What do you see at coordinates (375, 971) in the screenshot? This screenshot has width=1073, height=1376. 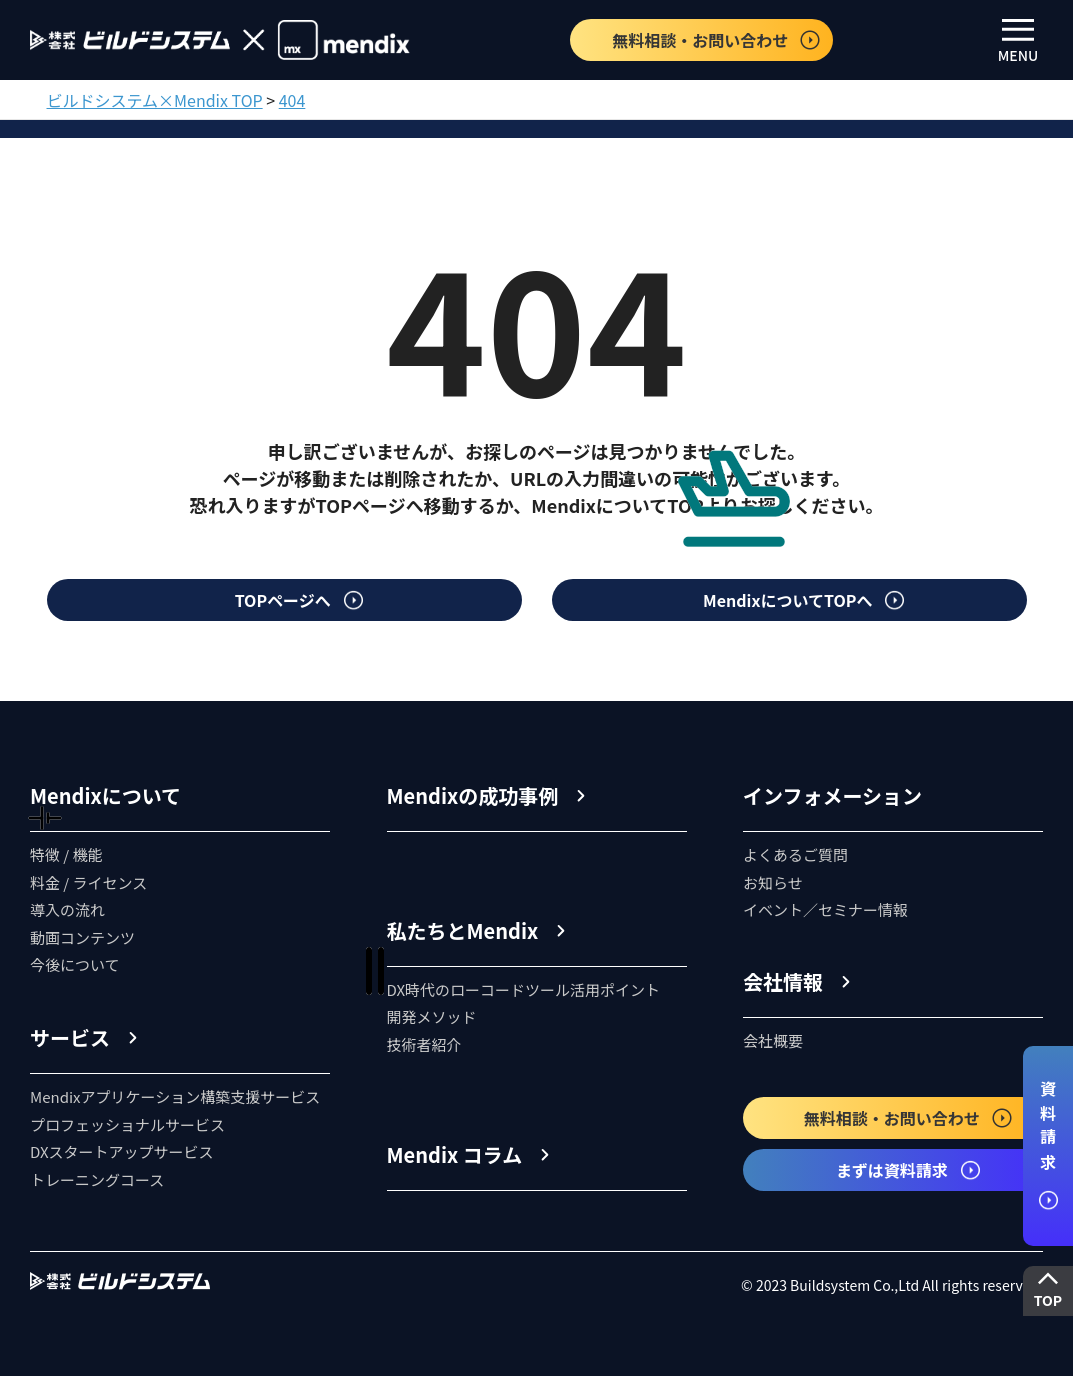 I see `indicates a count of two items` at bounding box center [375, 971].